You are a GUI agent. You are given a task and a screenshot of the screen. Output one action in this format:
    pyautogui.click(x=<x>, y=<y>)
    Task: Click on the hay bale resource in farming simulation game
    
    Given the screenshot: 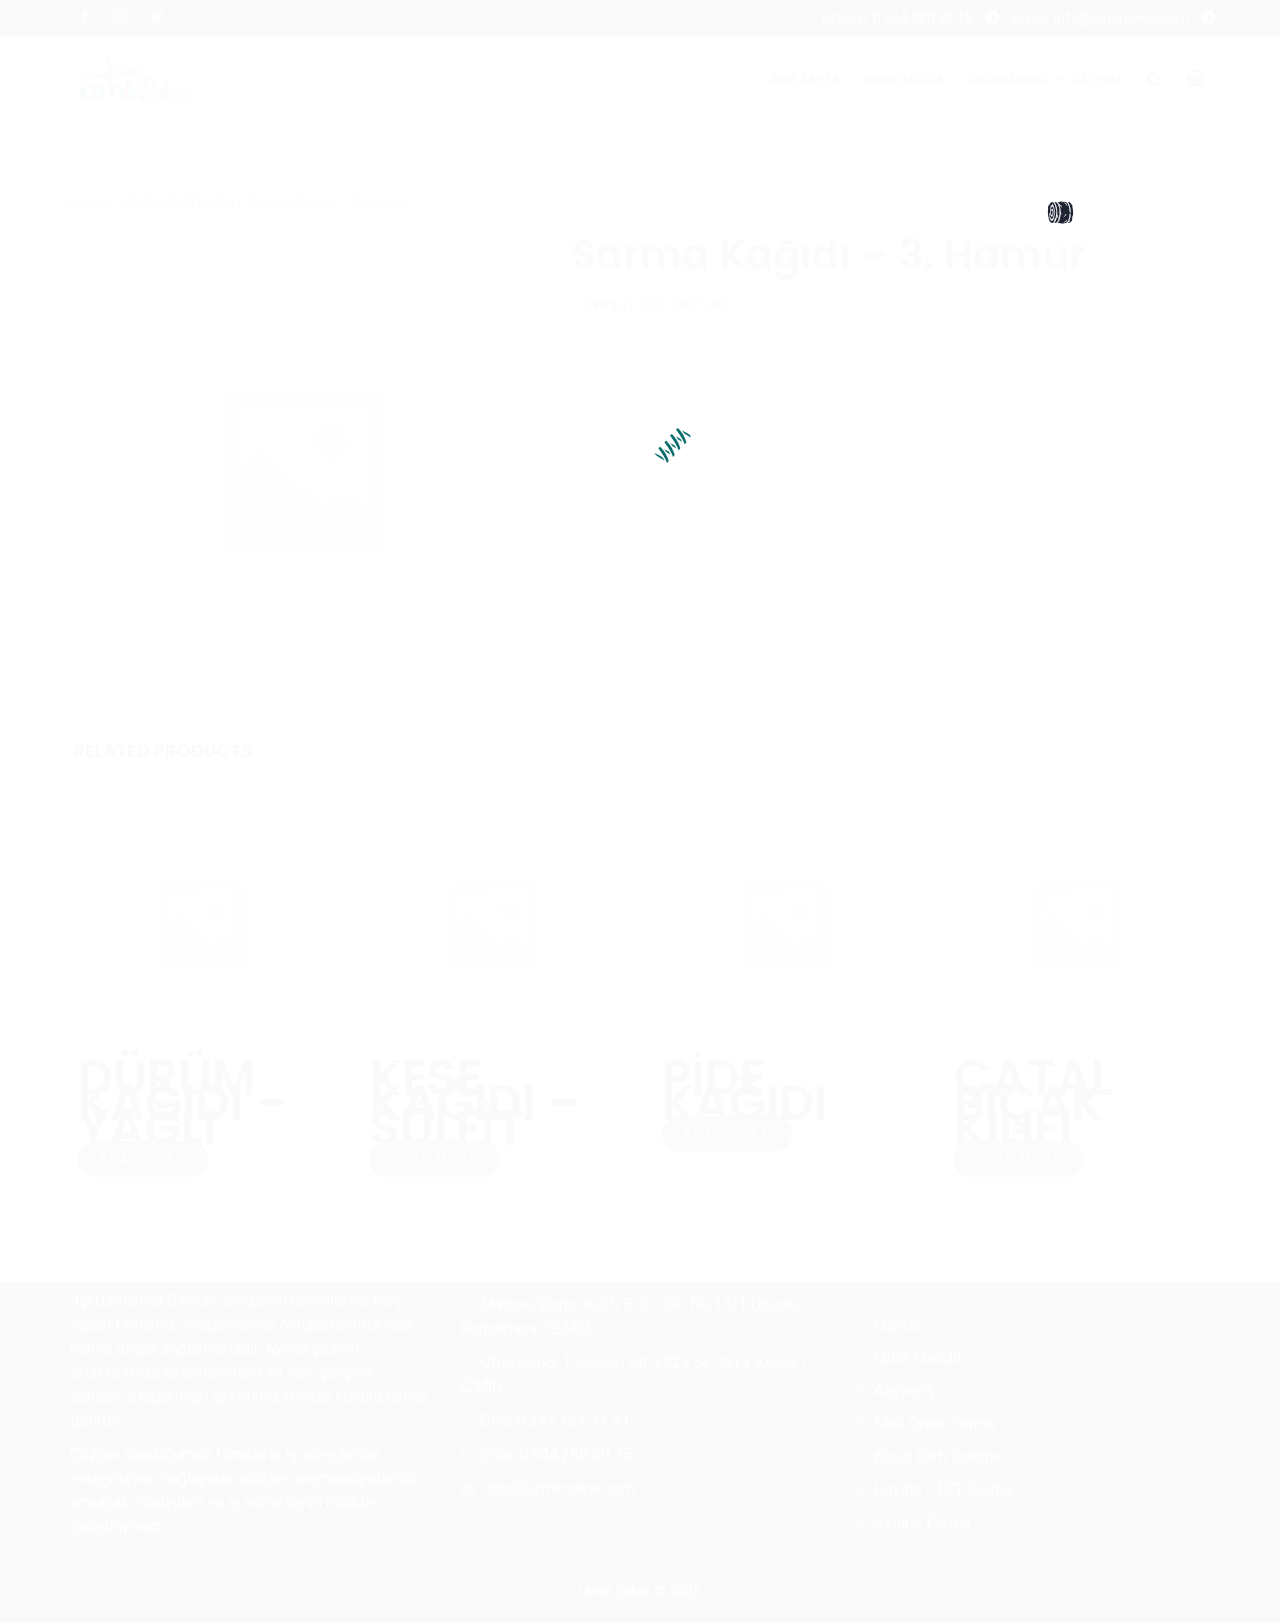 What is the action you would take?
    pyautogui.click(x=1060, y=212)
    